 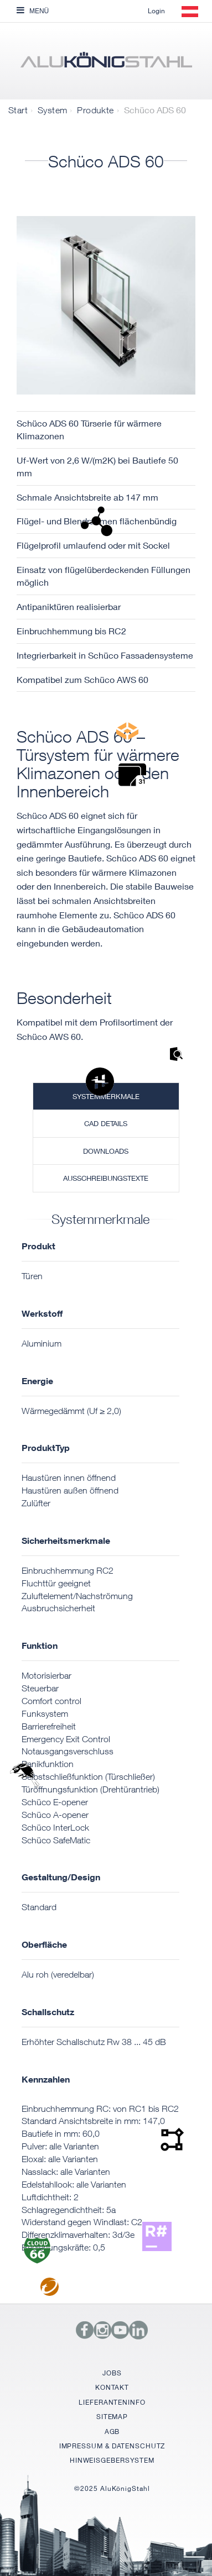 What do you see at coordinates (132, 775) in the screenshot?
I see `open Proton Calendar app` at bounding box center [132, 775].